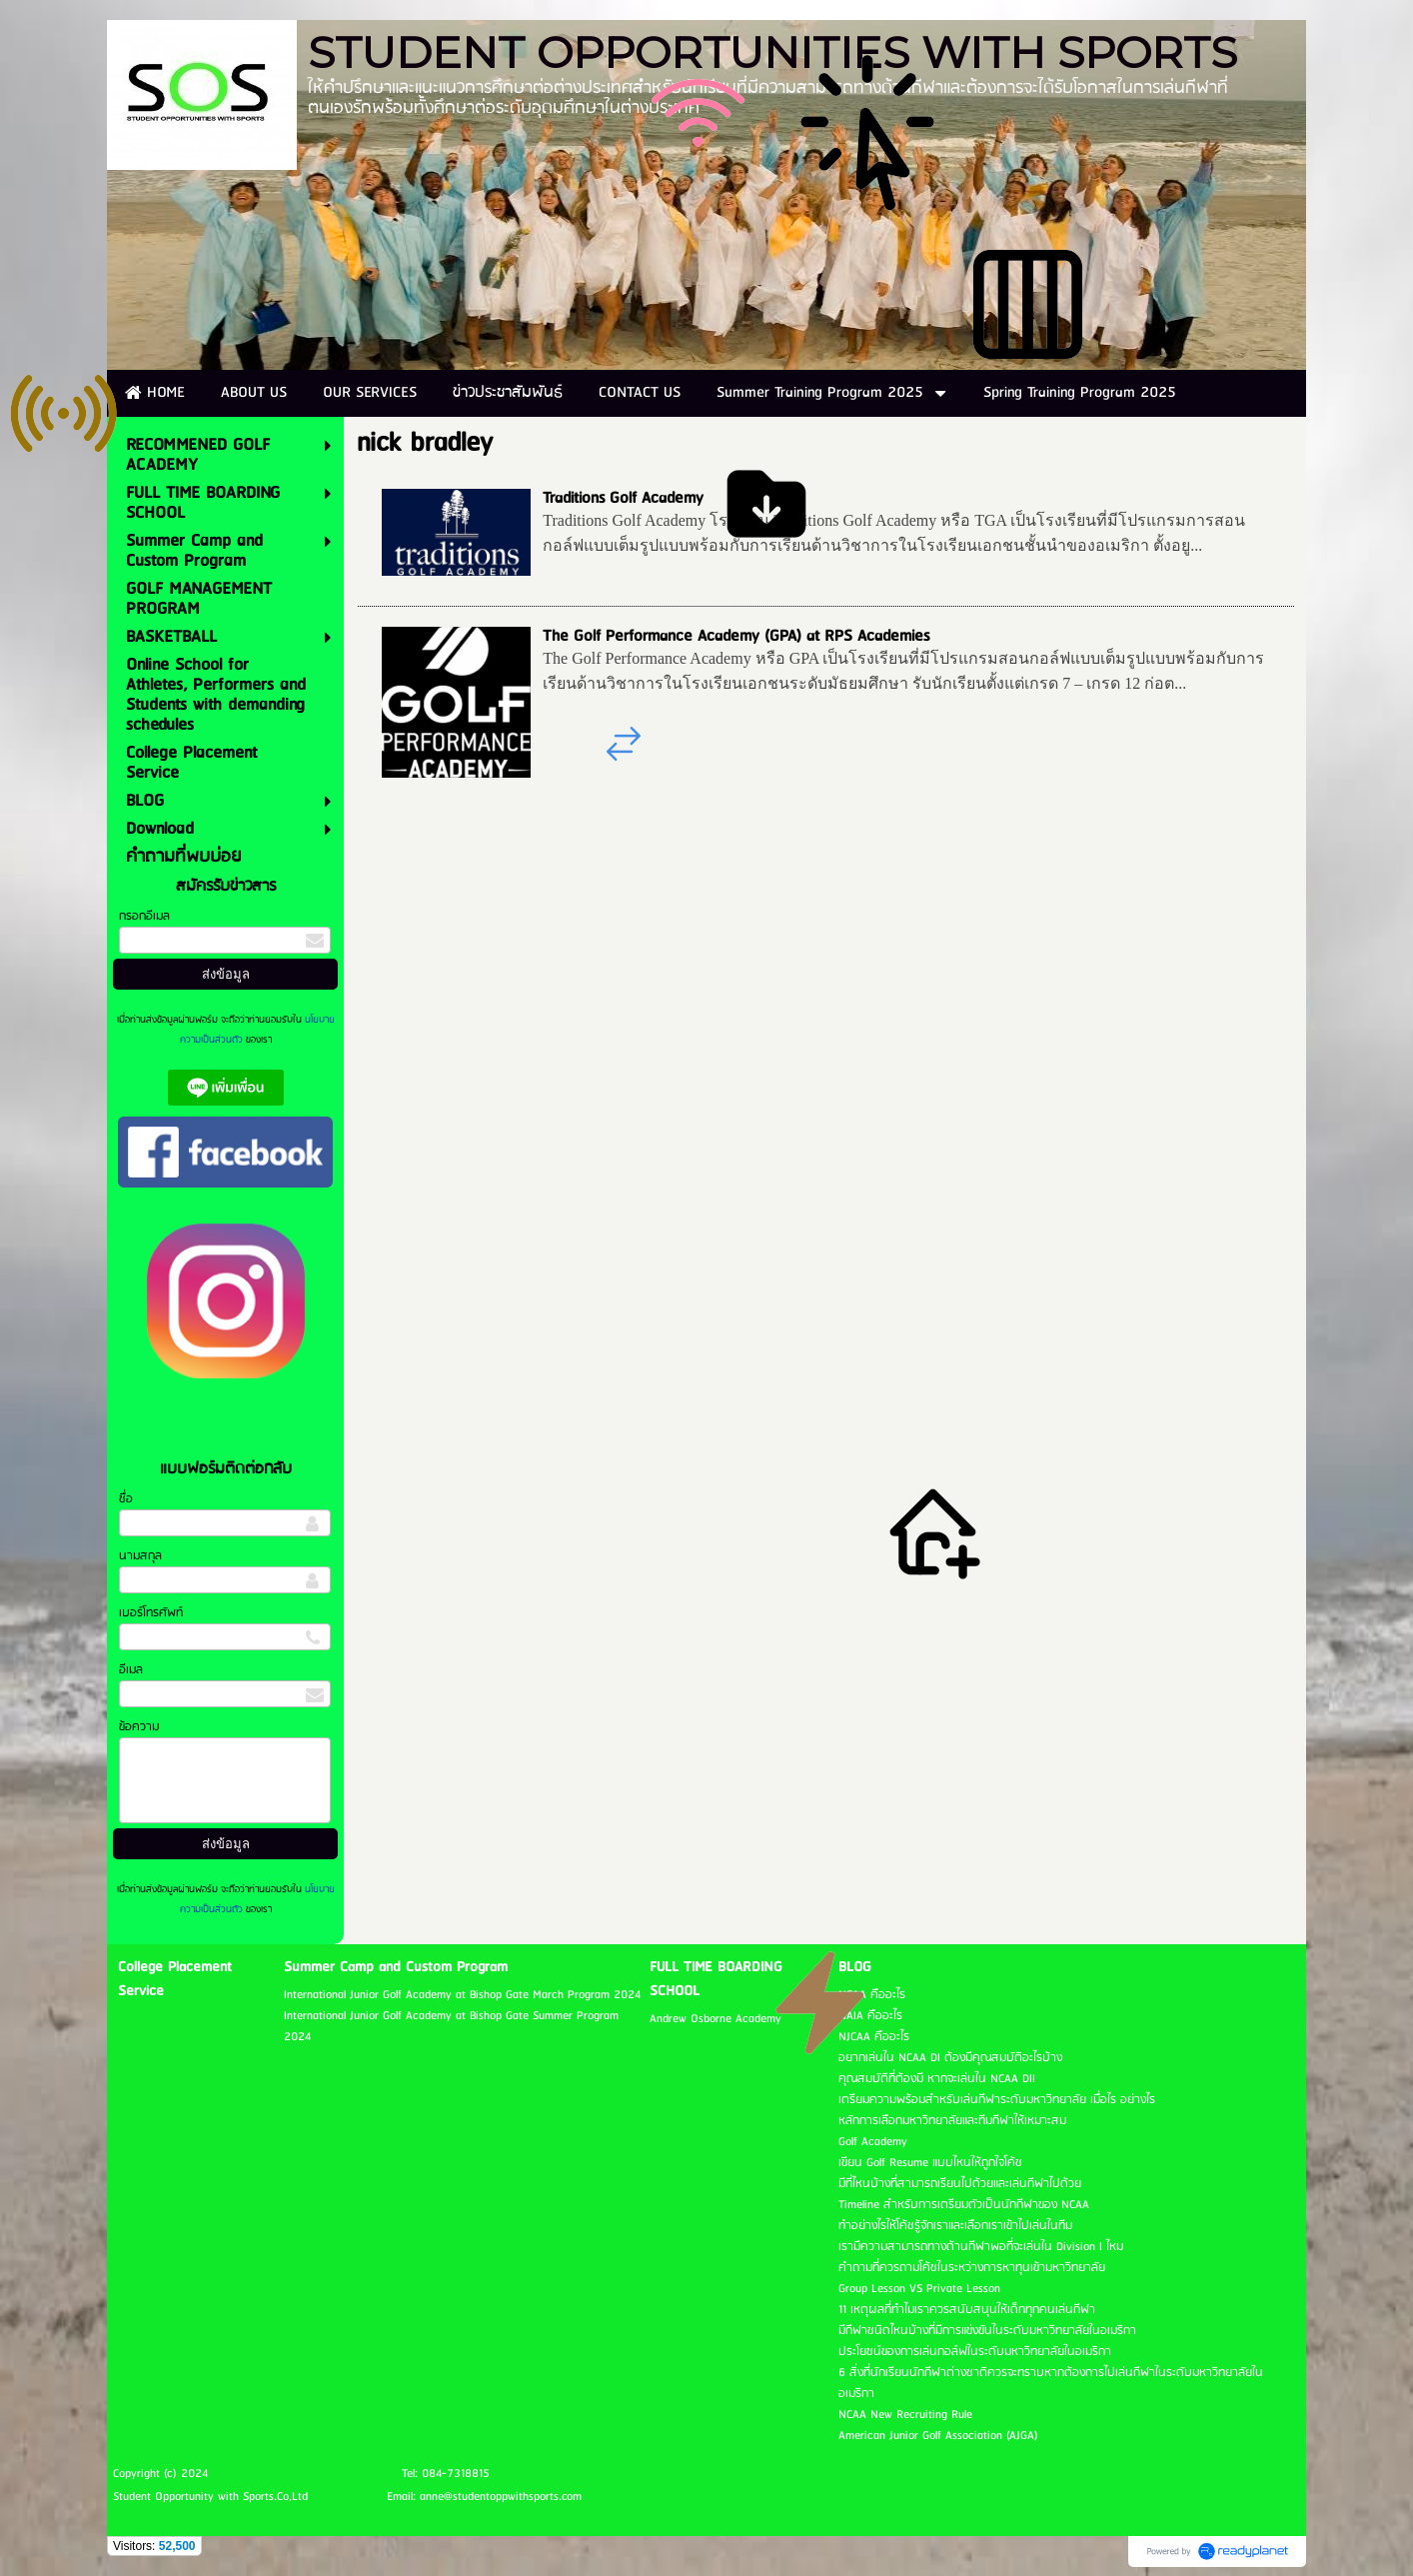  I want to click on indicates wireless network connection status, so click(698, 114).